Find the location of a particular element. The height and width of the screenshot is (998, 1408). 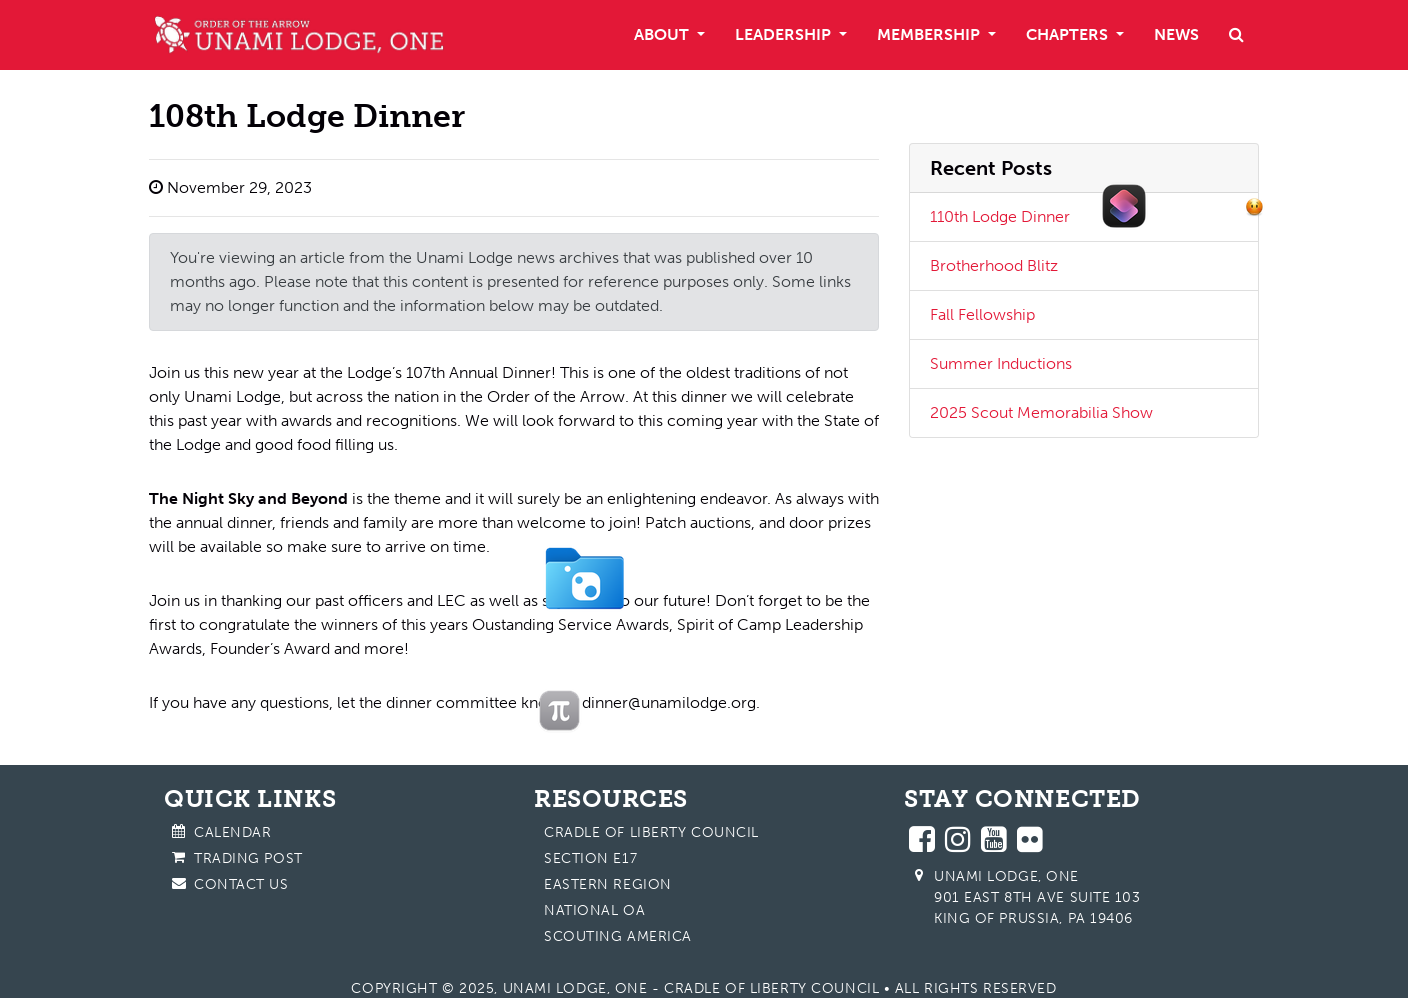

folder containing NuGet packages is located at coordinates (584, 580).